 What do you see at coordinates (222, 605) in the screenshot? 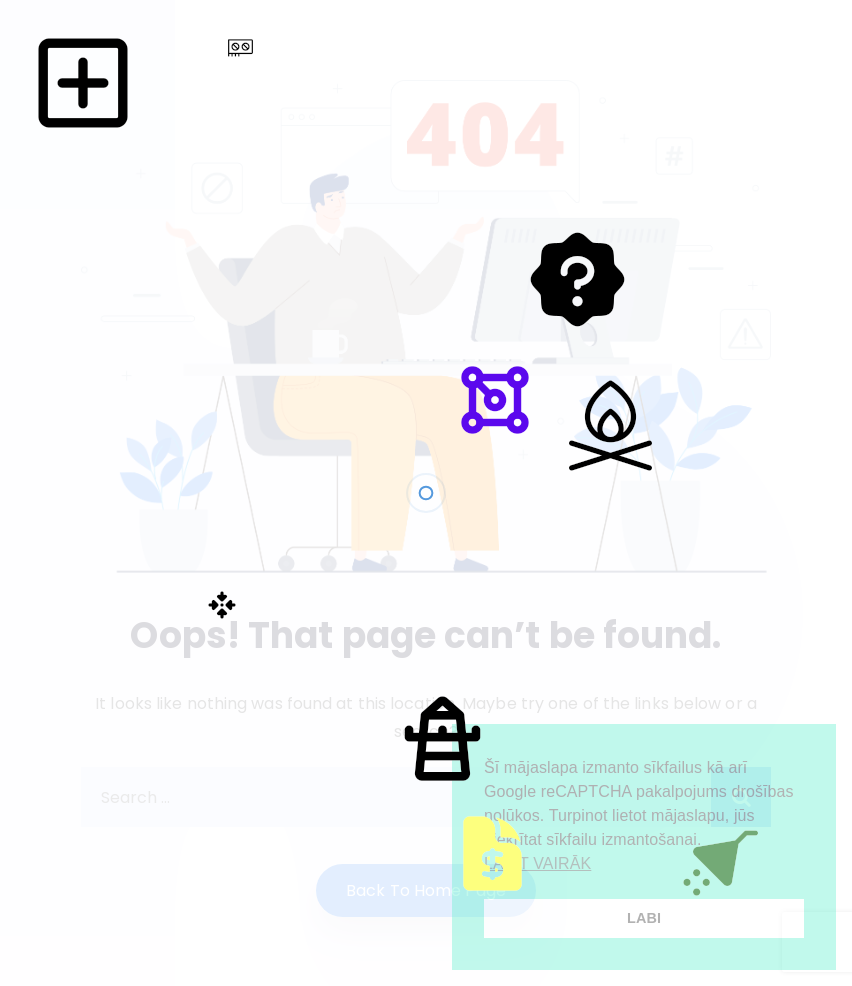
I see `center or focus on a specific point` at bounding box center [222, 605].